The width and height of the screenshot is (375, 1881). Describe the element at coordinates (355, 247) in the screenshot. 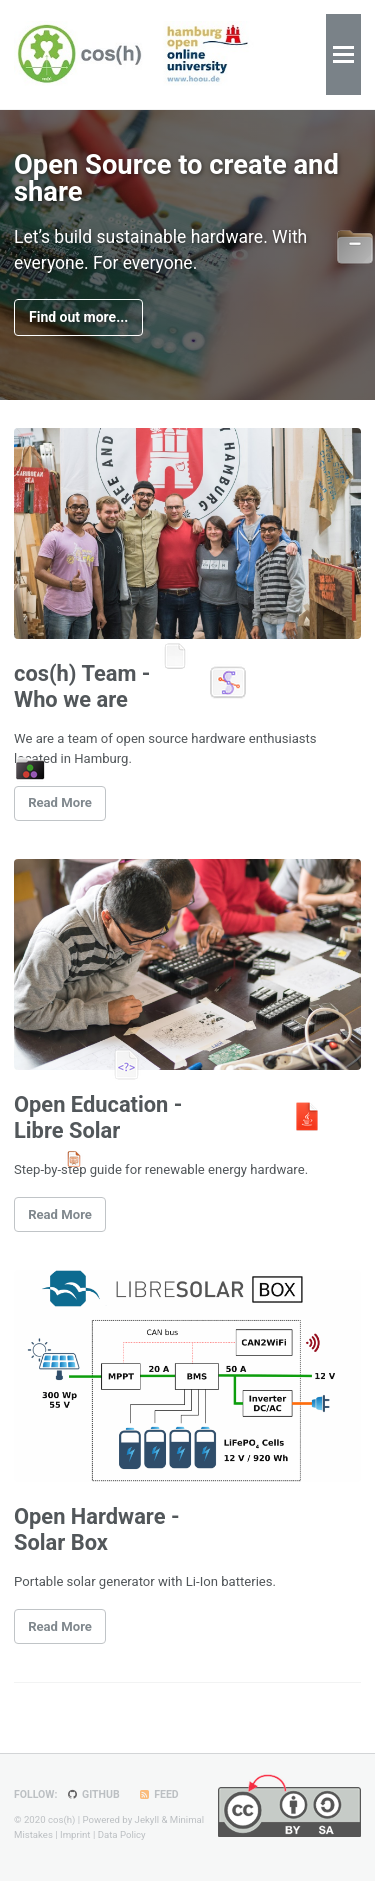

I see `open the file manager app` at that location.